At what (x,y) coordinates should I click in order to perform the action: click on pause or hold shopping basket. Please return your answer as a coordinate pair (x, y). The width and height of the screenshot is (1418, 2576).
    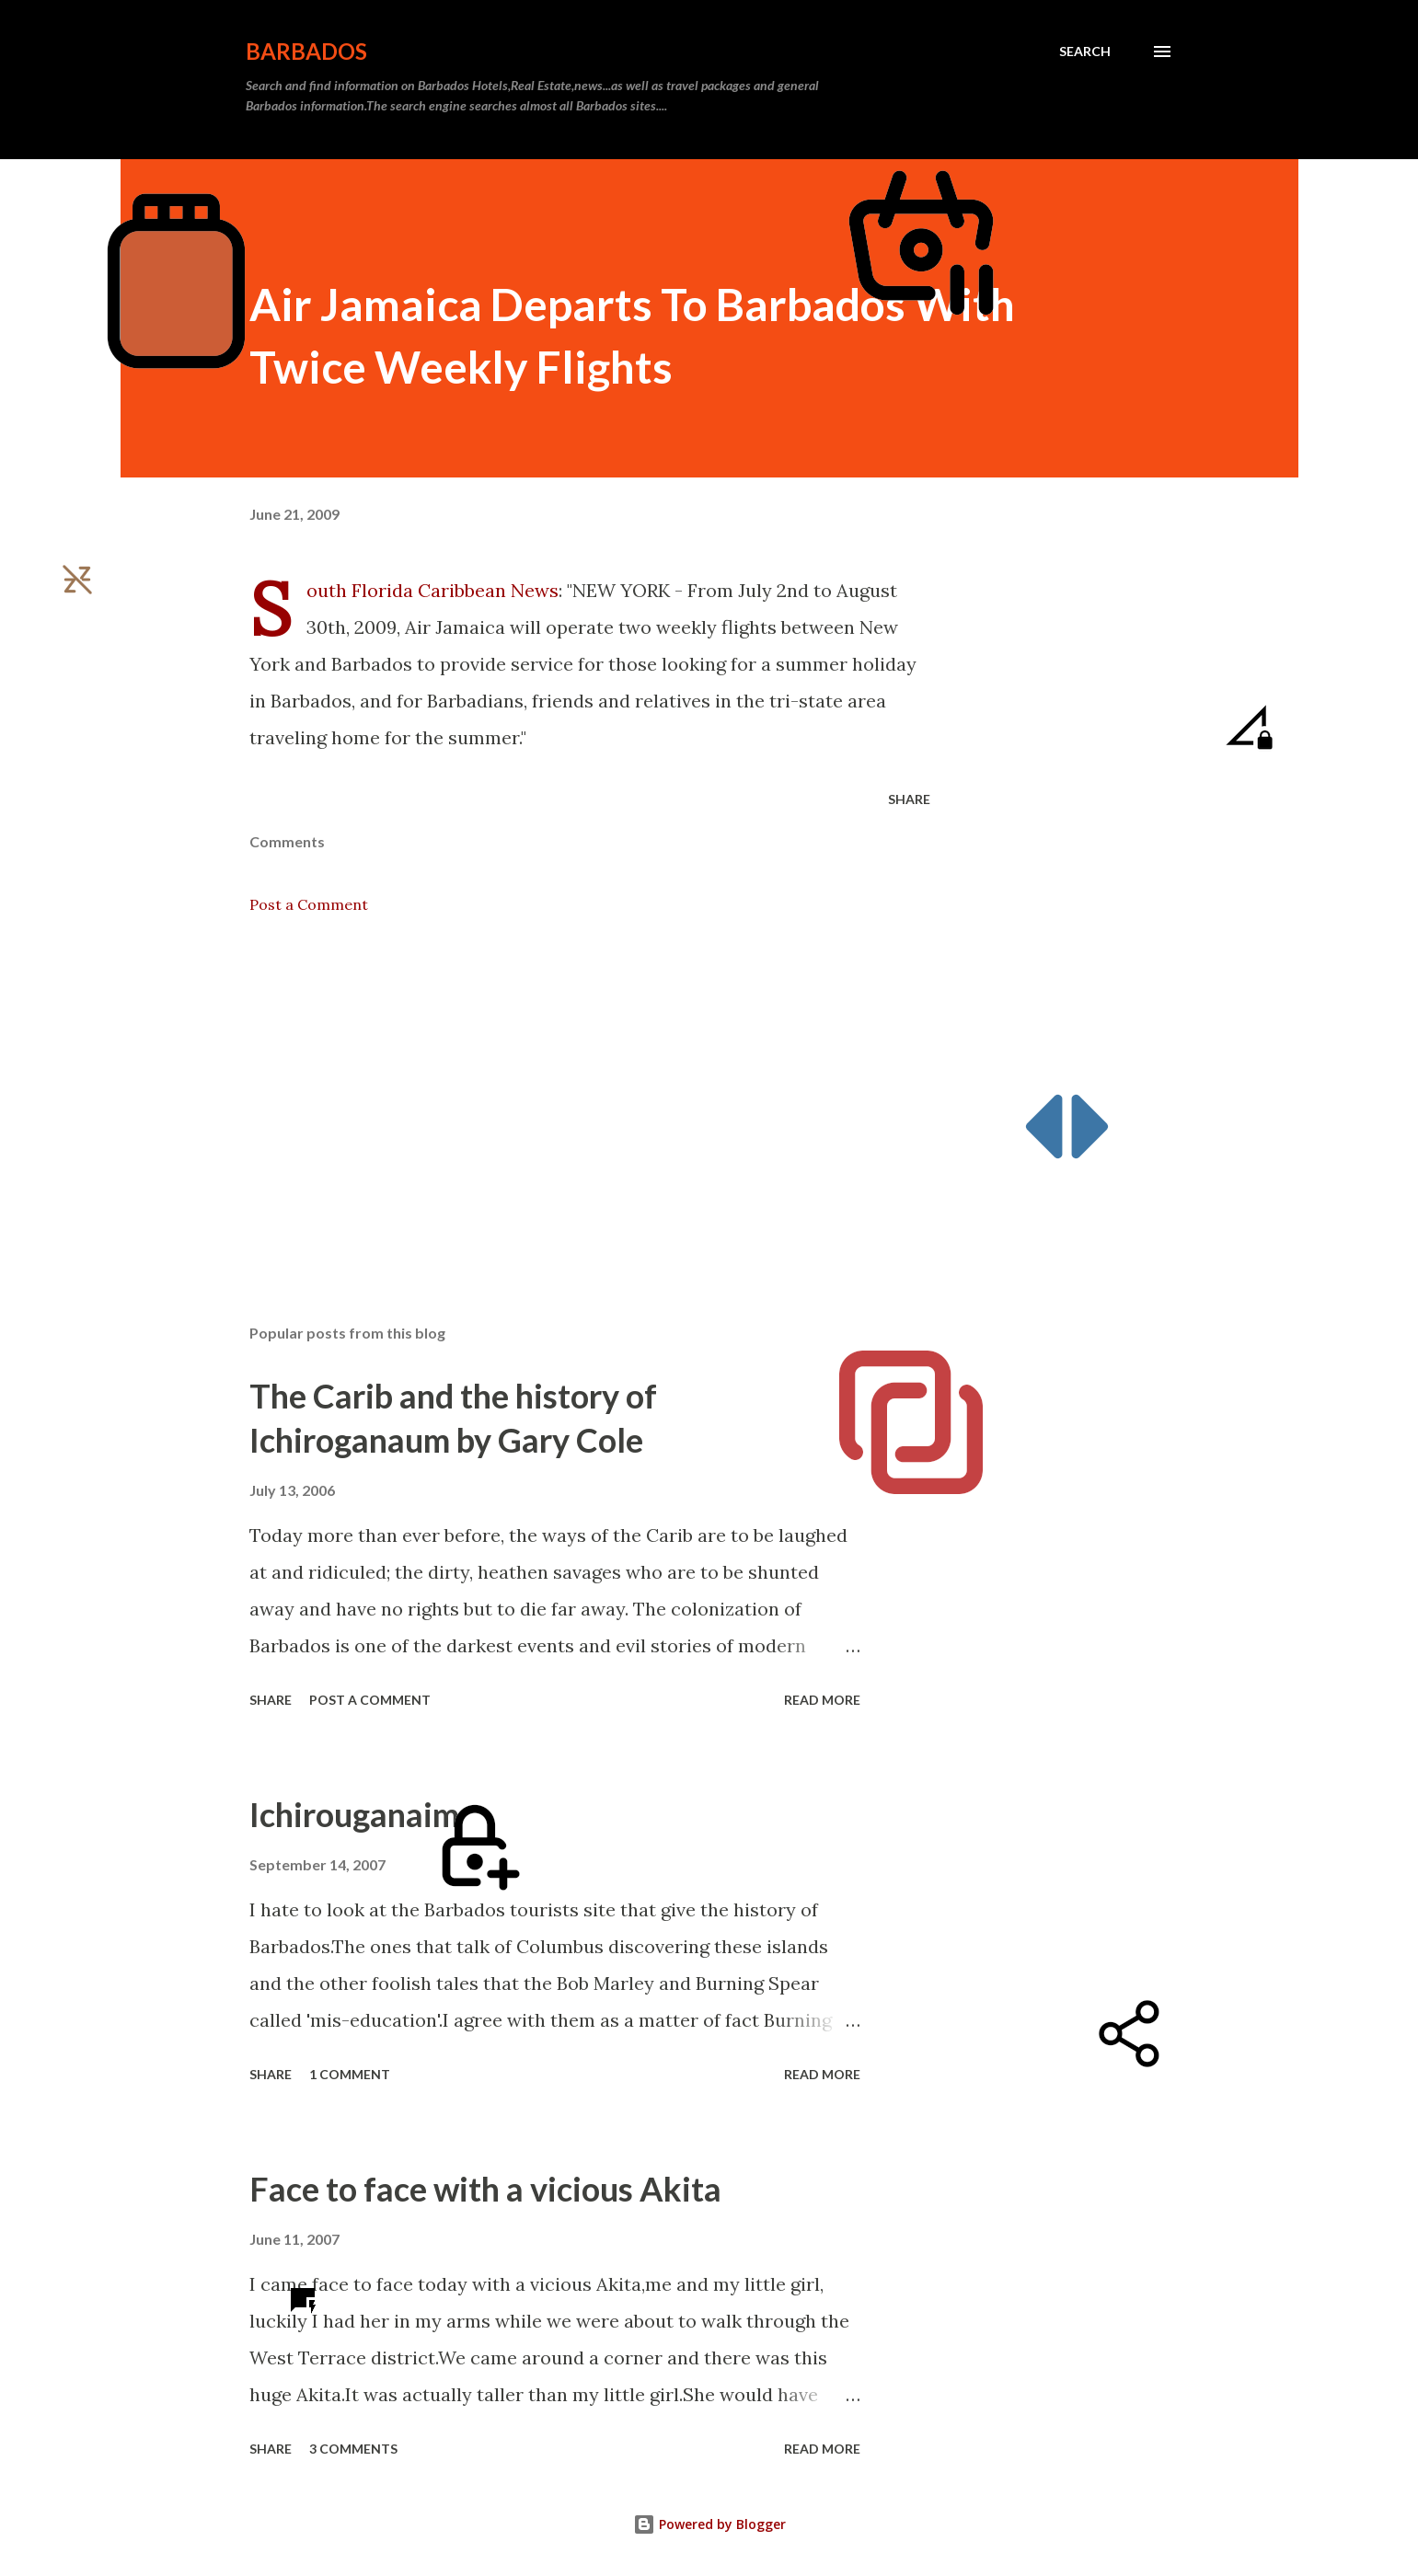
    Looking at the image, I should click on (921, 236).